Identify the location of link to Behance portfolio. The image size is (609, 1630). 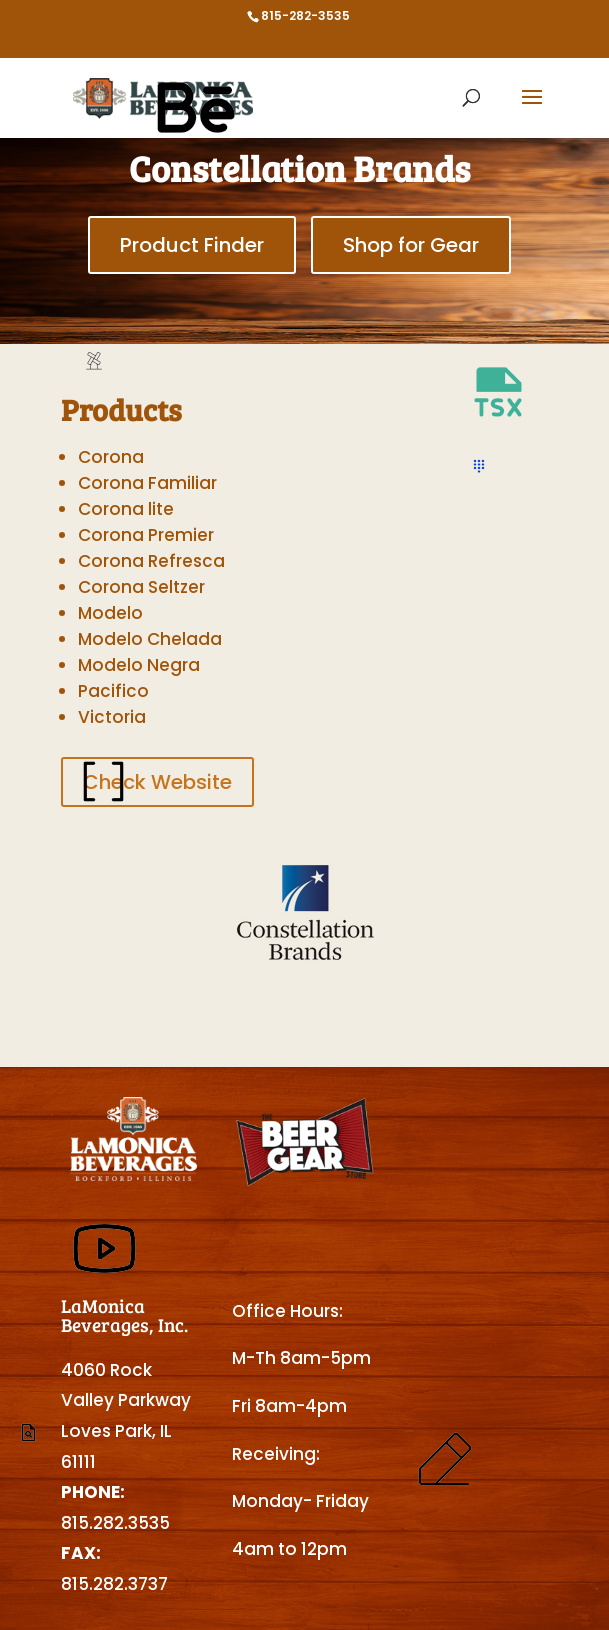
(193, 107).